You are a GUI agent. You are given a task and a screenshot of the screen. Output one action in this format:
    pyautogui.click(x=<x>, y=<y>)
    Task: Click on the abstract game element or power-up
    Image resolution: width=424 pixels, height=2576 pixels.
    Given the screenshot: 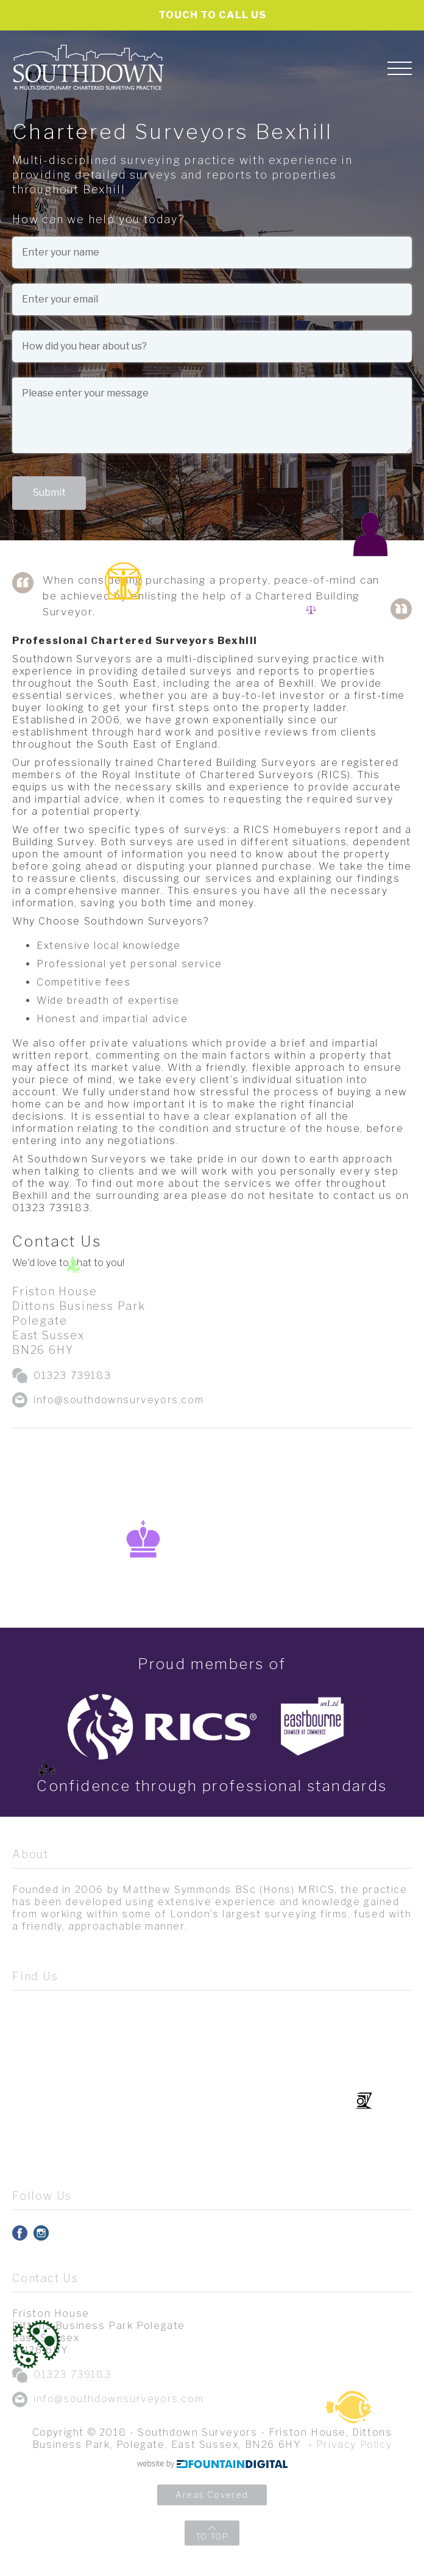 What is the action you would take?
    pyautogui.click(x=364, y=2100)
    